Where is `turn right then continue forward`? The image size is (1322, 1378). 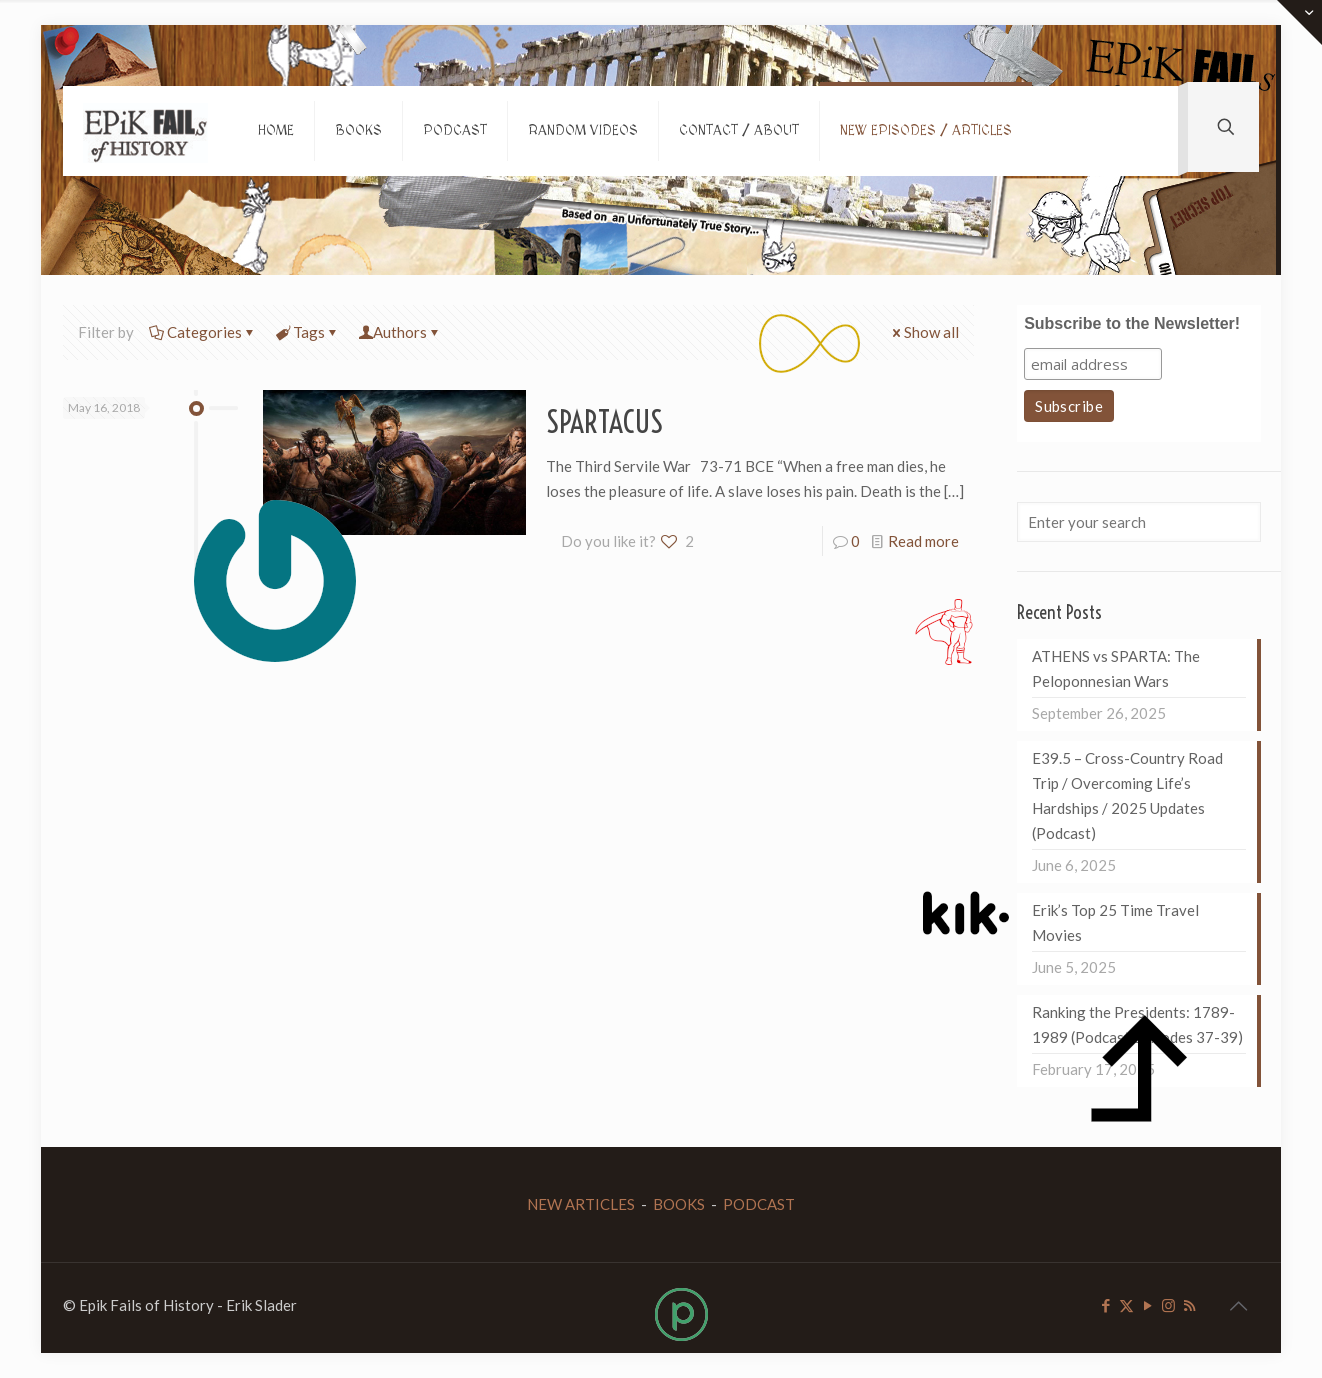
turn right then continue forward is located at coordinates (1138, 1075).